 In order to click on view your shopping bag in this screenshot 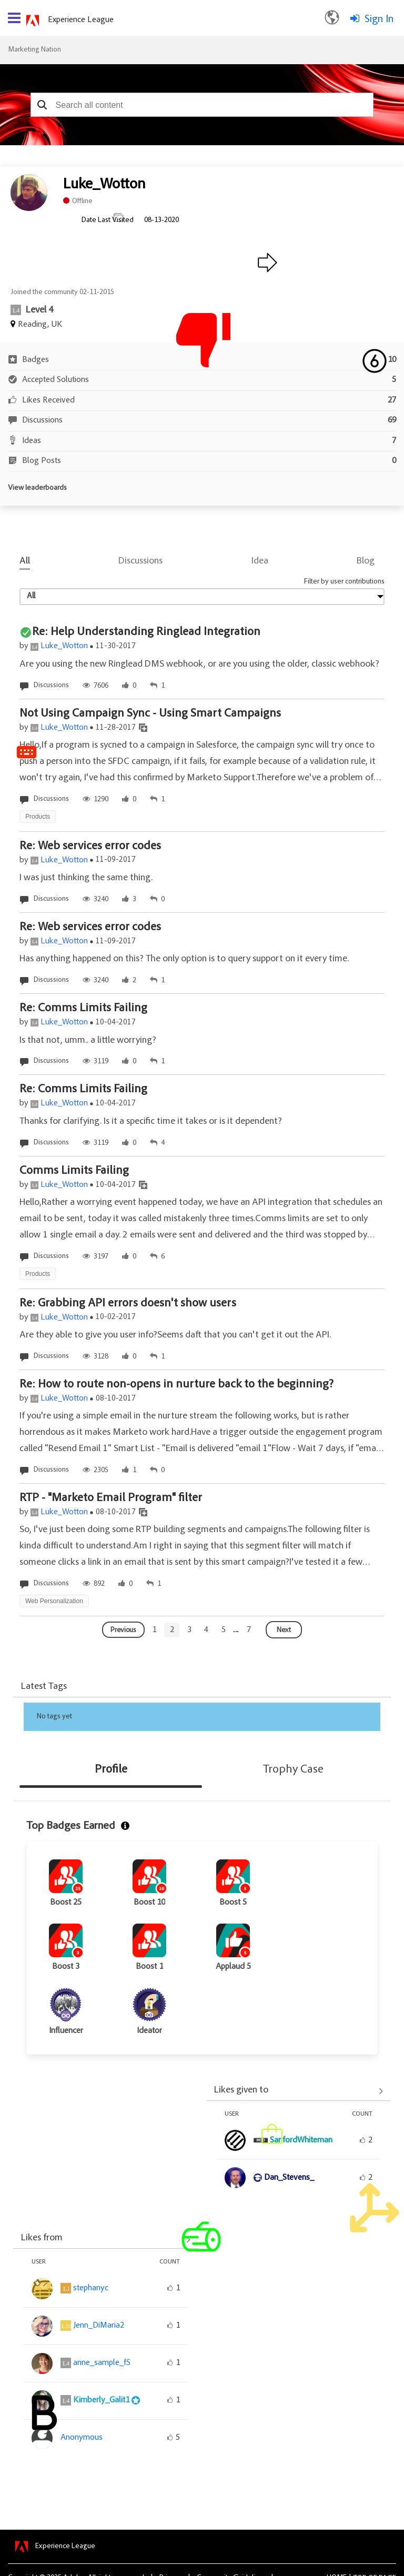, I will do `click(272, 2135)`.